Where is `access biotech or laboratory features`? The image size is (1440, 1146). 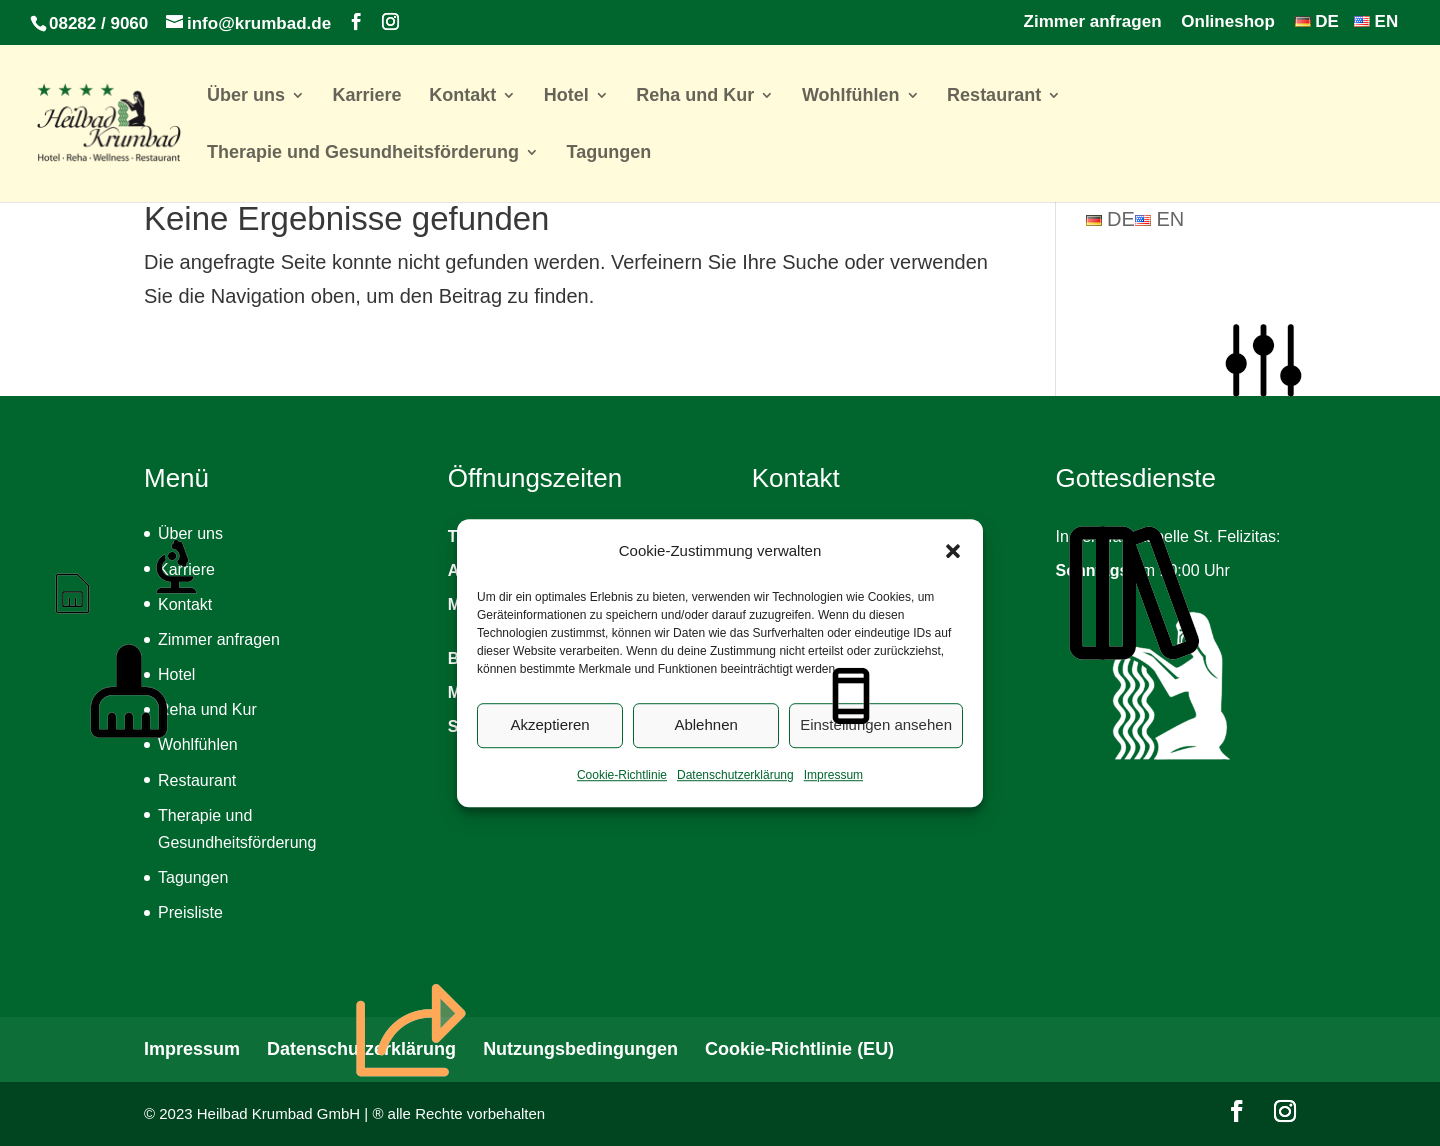
access biotech or laboratory features is located at coordinates (176, 567).